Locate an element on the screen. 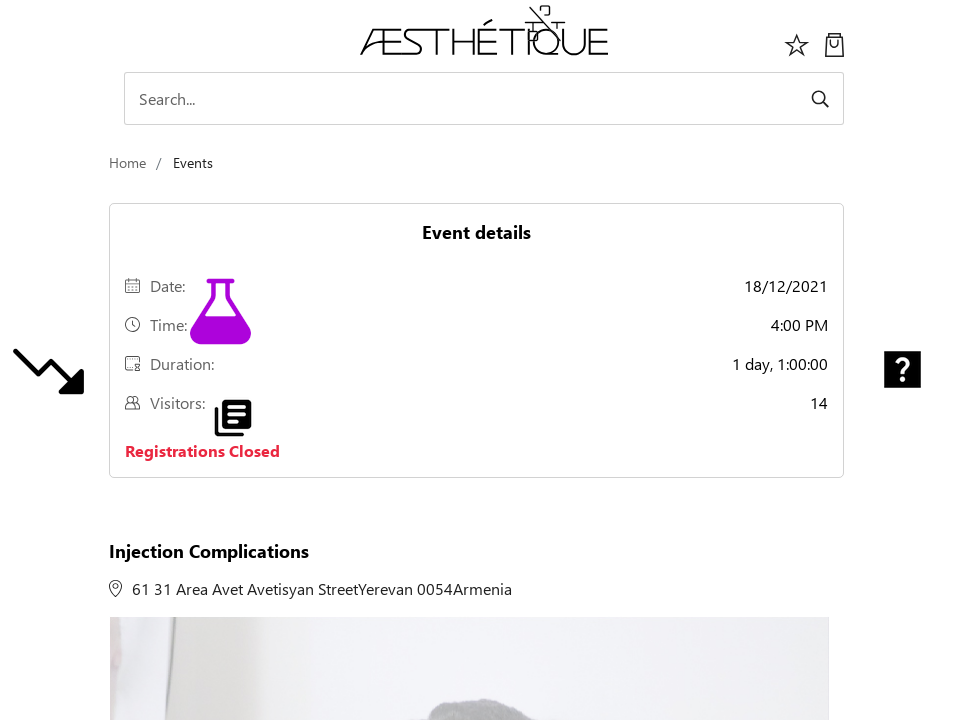 The height and width of the screenshot is (720, 968). access lab or experimental features is located at coordinates (220, 311).